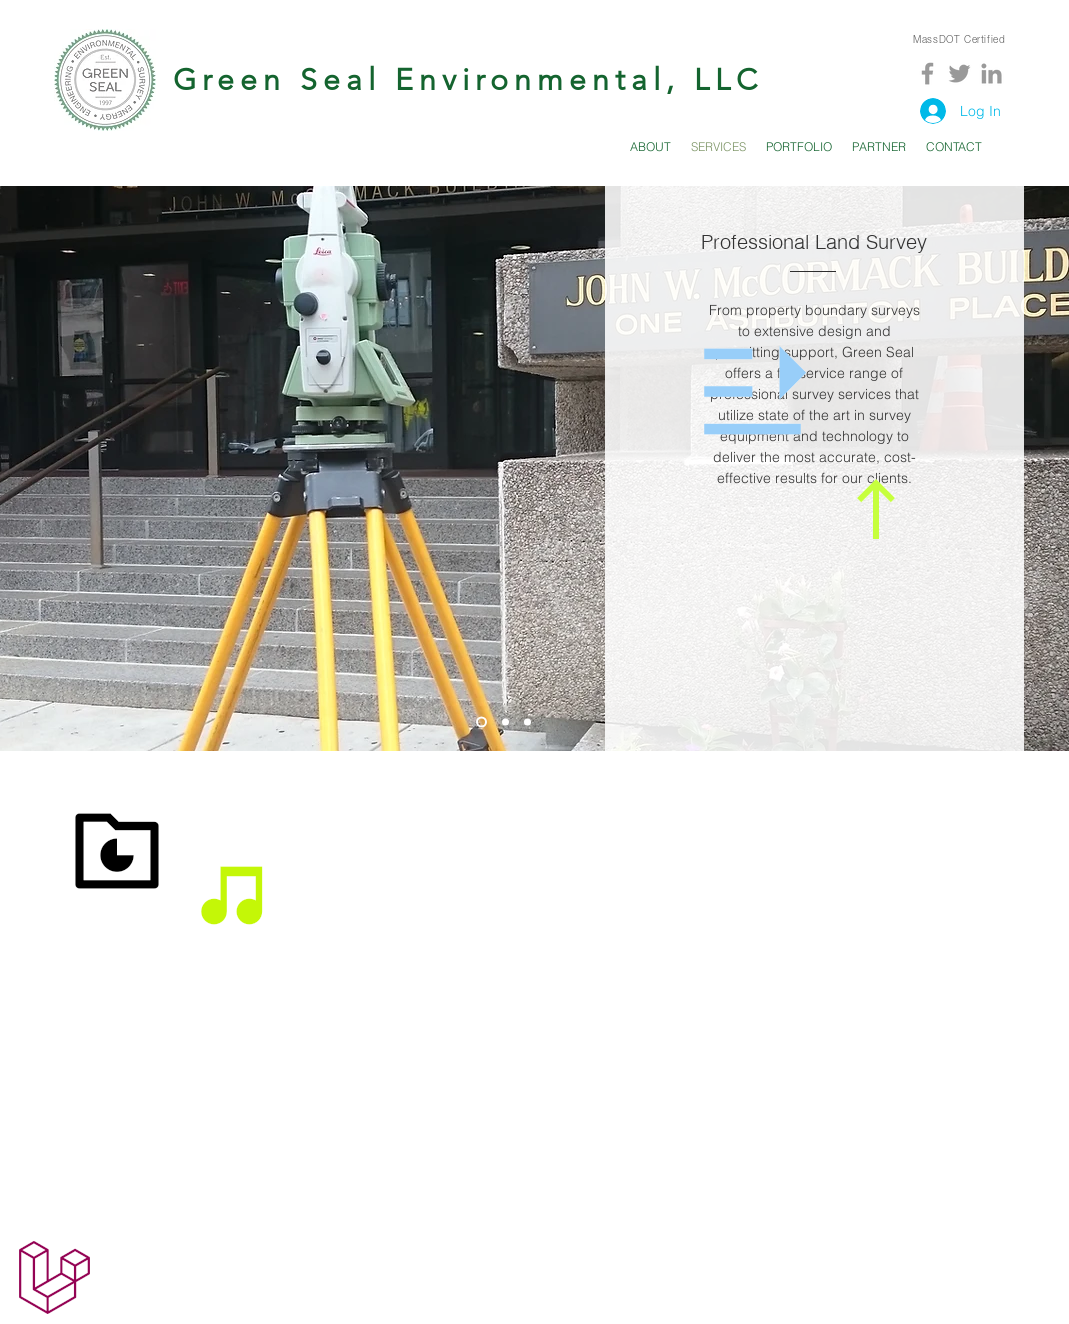  Describe the element at coordinates (54, 1277) in the screenshot. I see `Laravel framework branding or integration` at that location.